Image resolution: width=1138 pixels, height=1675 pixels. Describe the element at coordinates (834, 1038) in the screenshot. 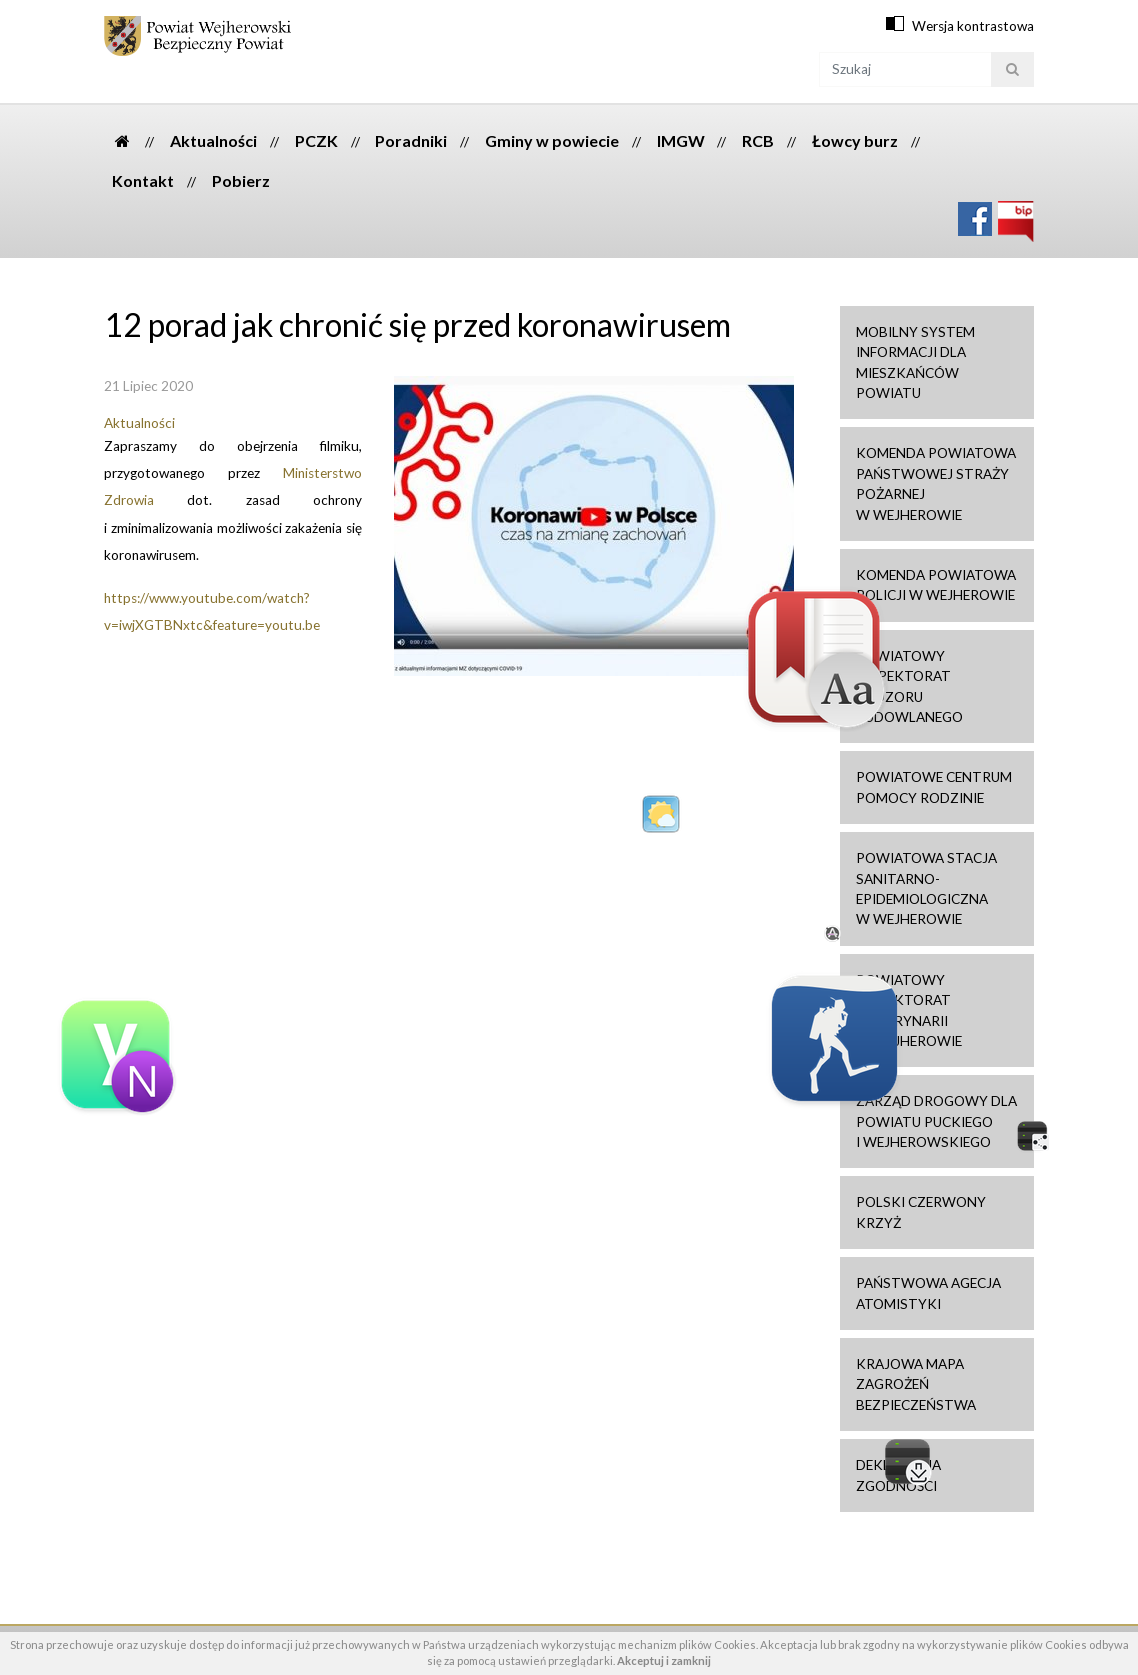

I see `open subsurface dive logging app` at that location.